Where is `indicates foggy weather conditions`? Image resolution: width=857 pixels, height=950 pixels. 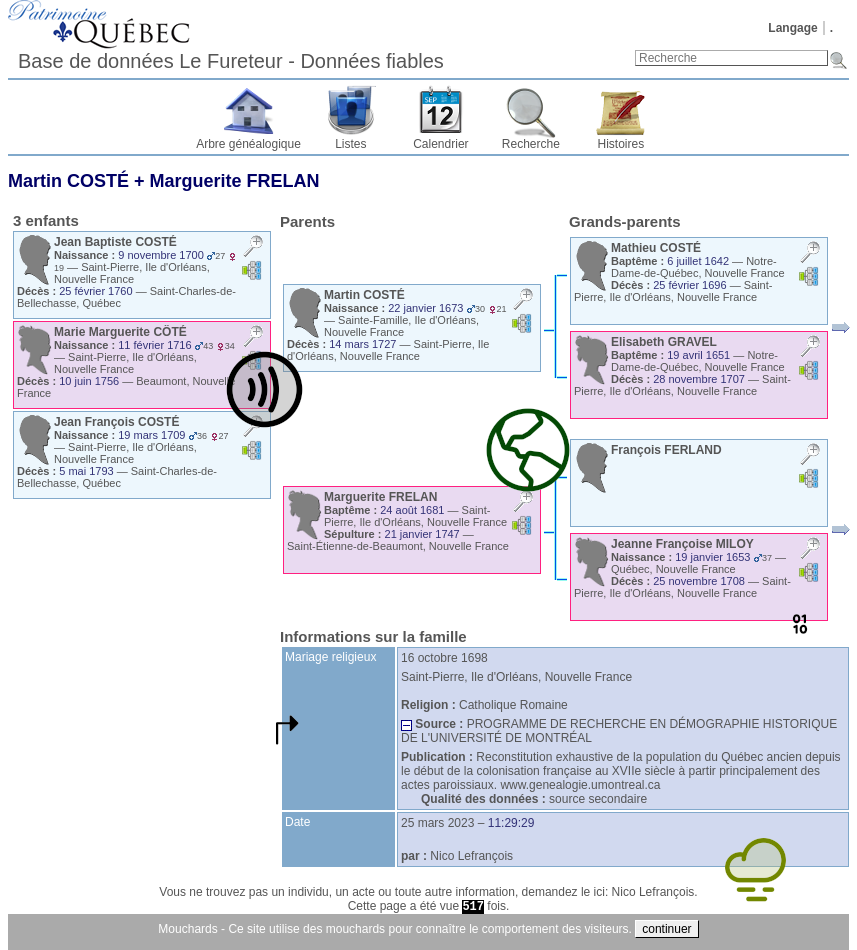
indicates foggy weather conditions is located at coordinates (755, 868).